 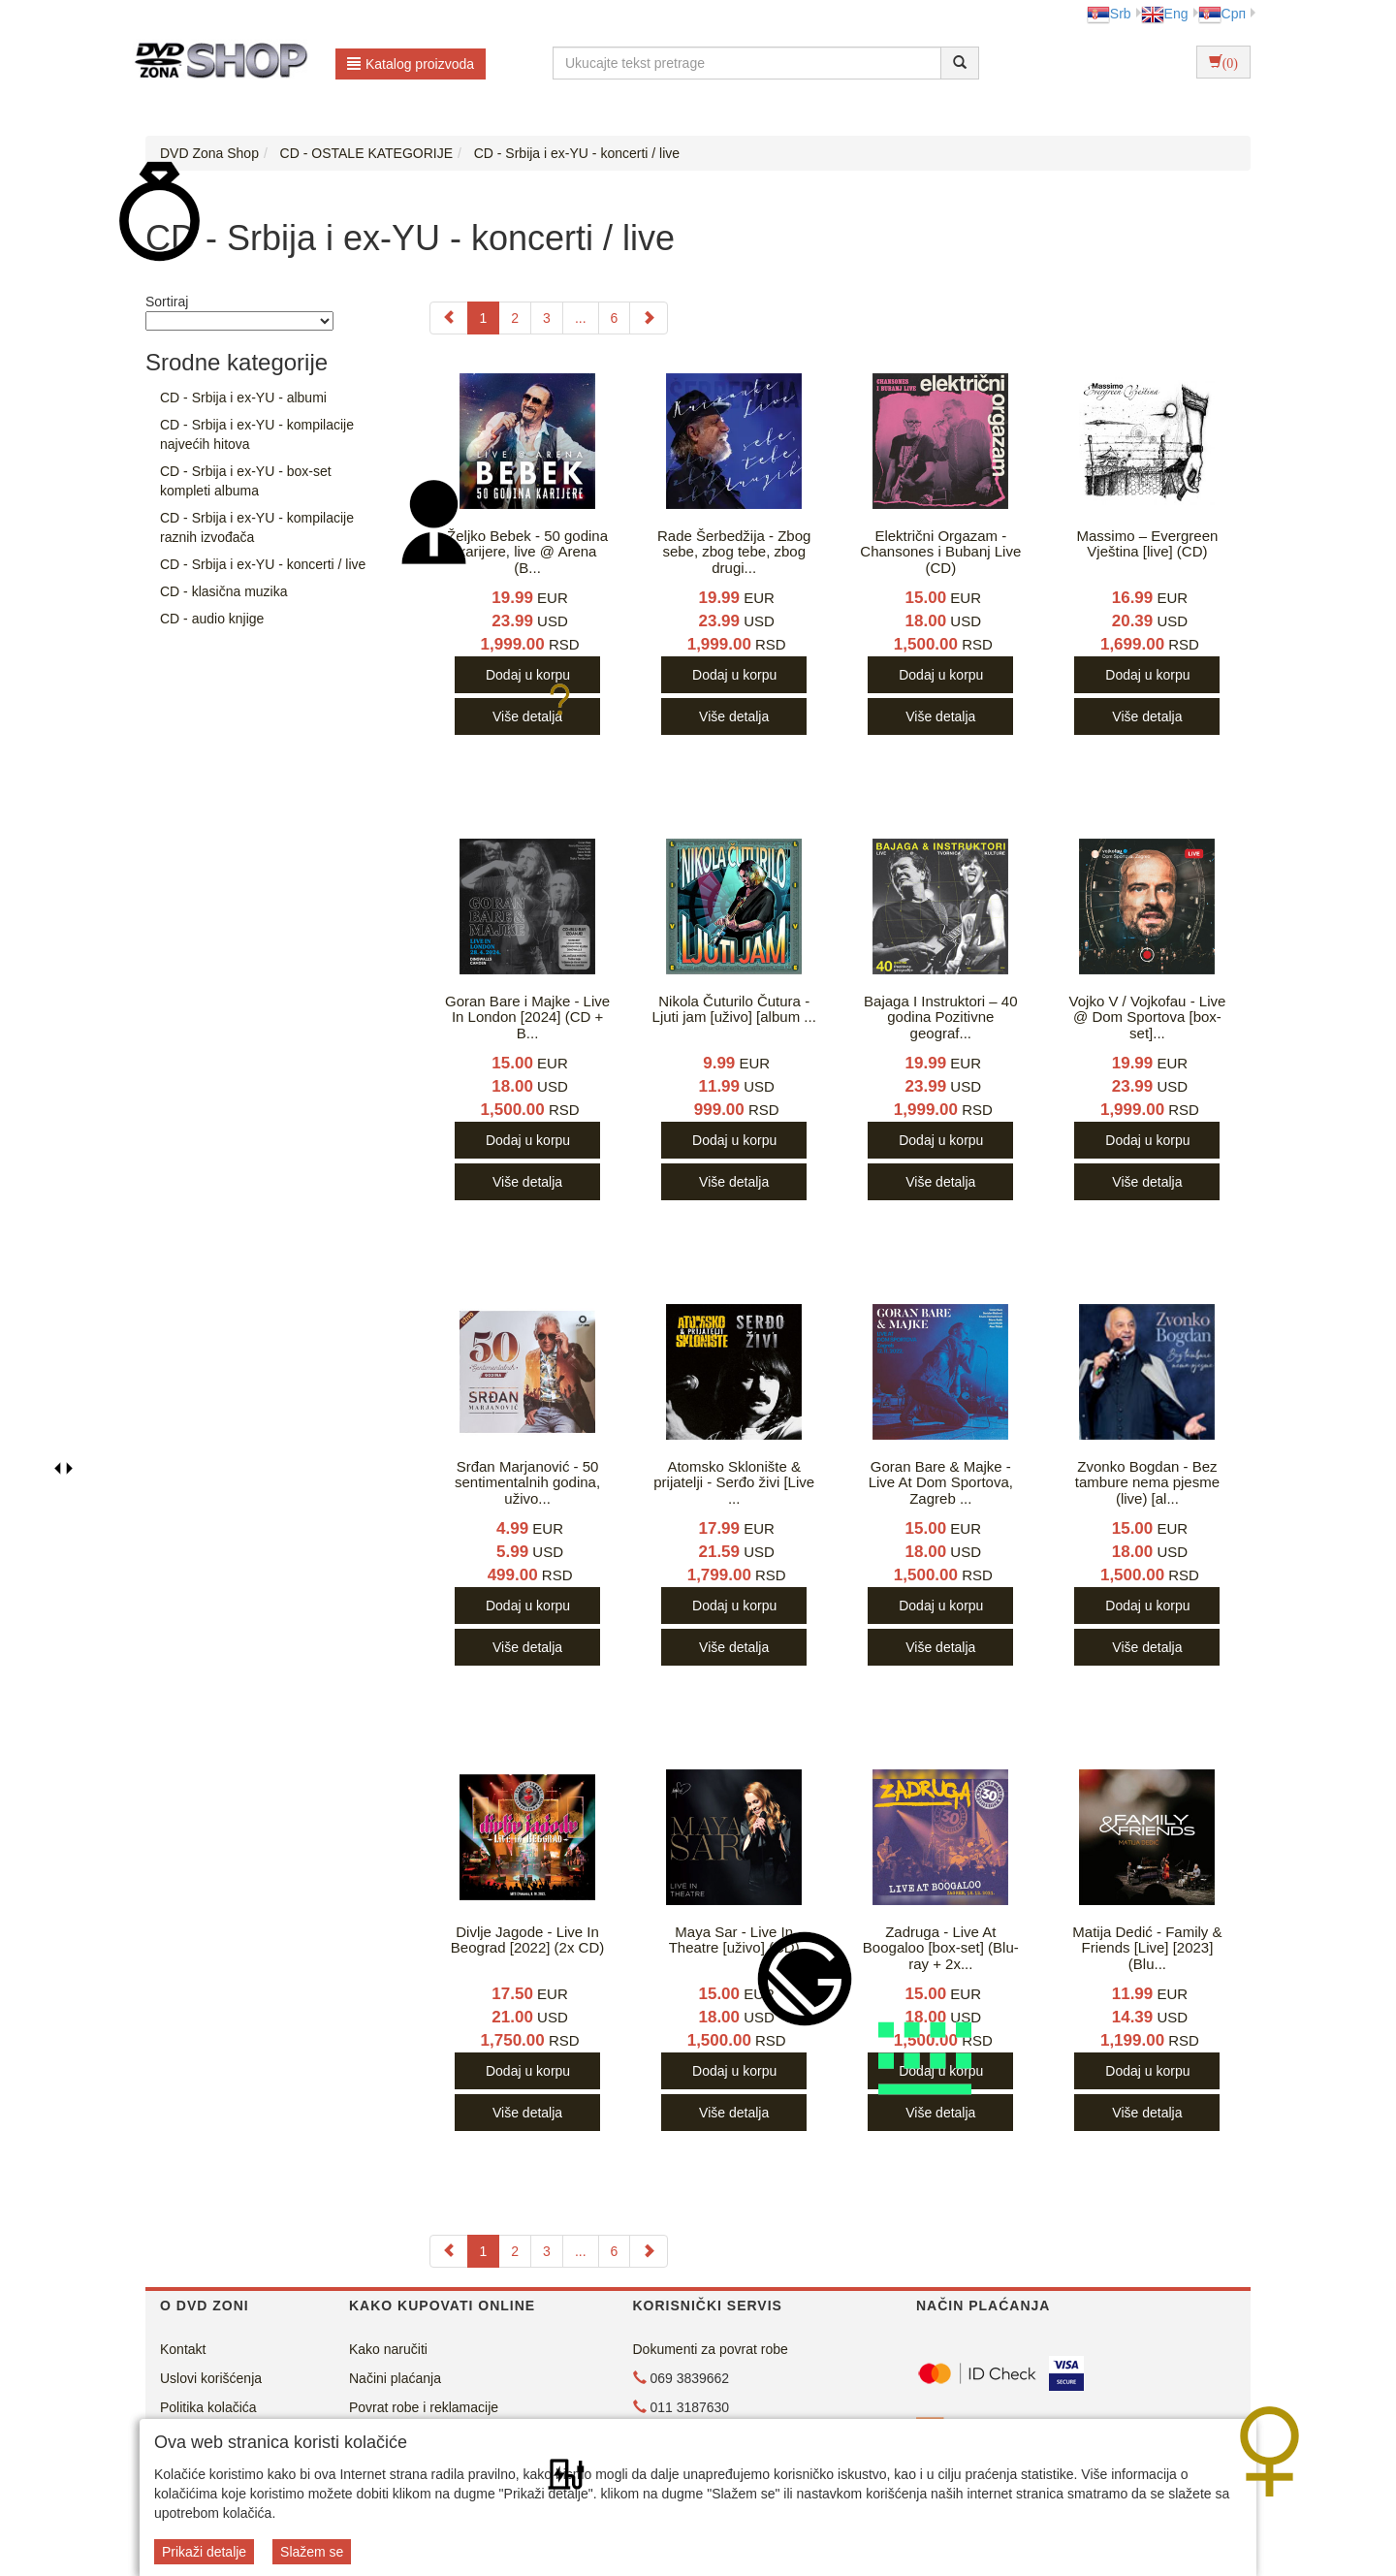 I want to click on find nearby EV charging stations, so click(x=565, y=2474).